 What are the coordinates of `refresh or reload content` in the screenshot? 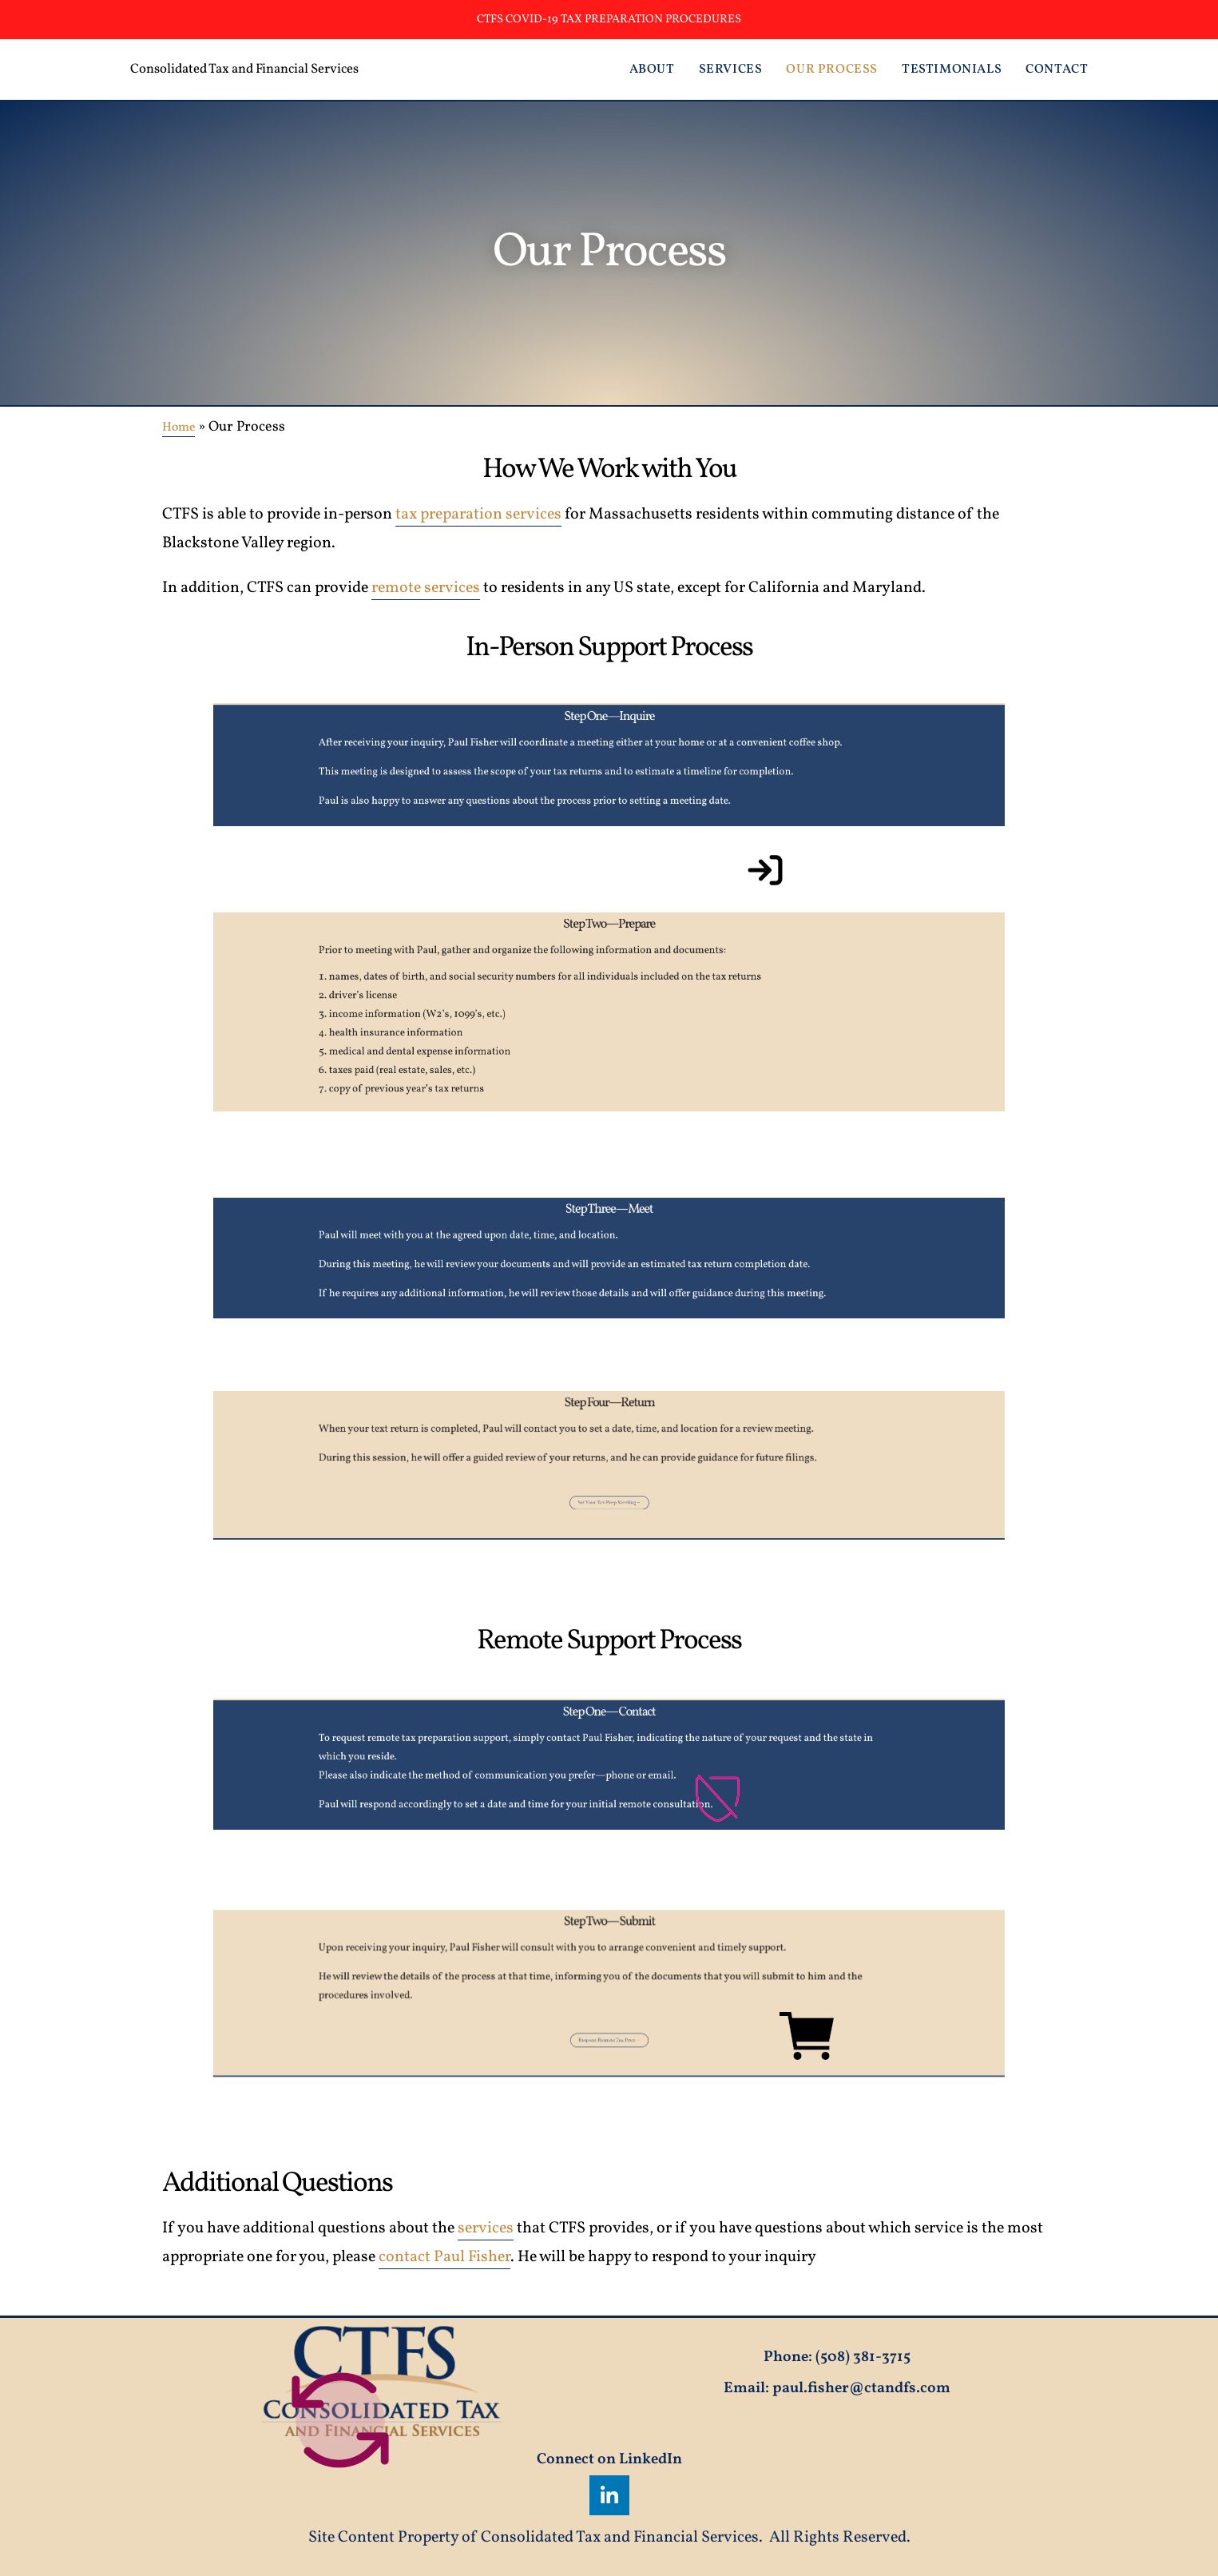 It's located at (340, 2420).